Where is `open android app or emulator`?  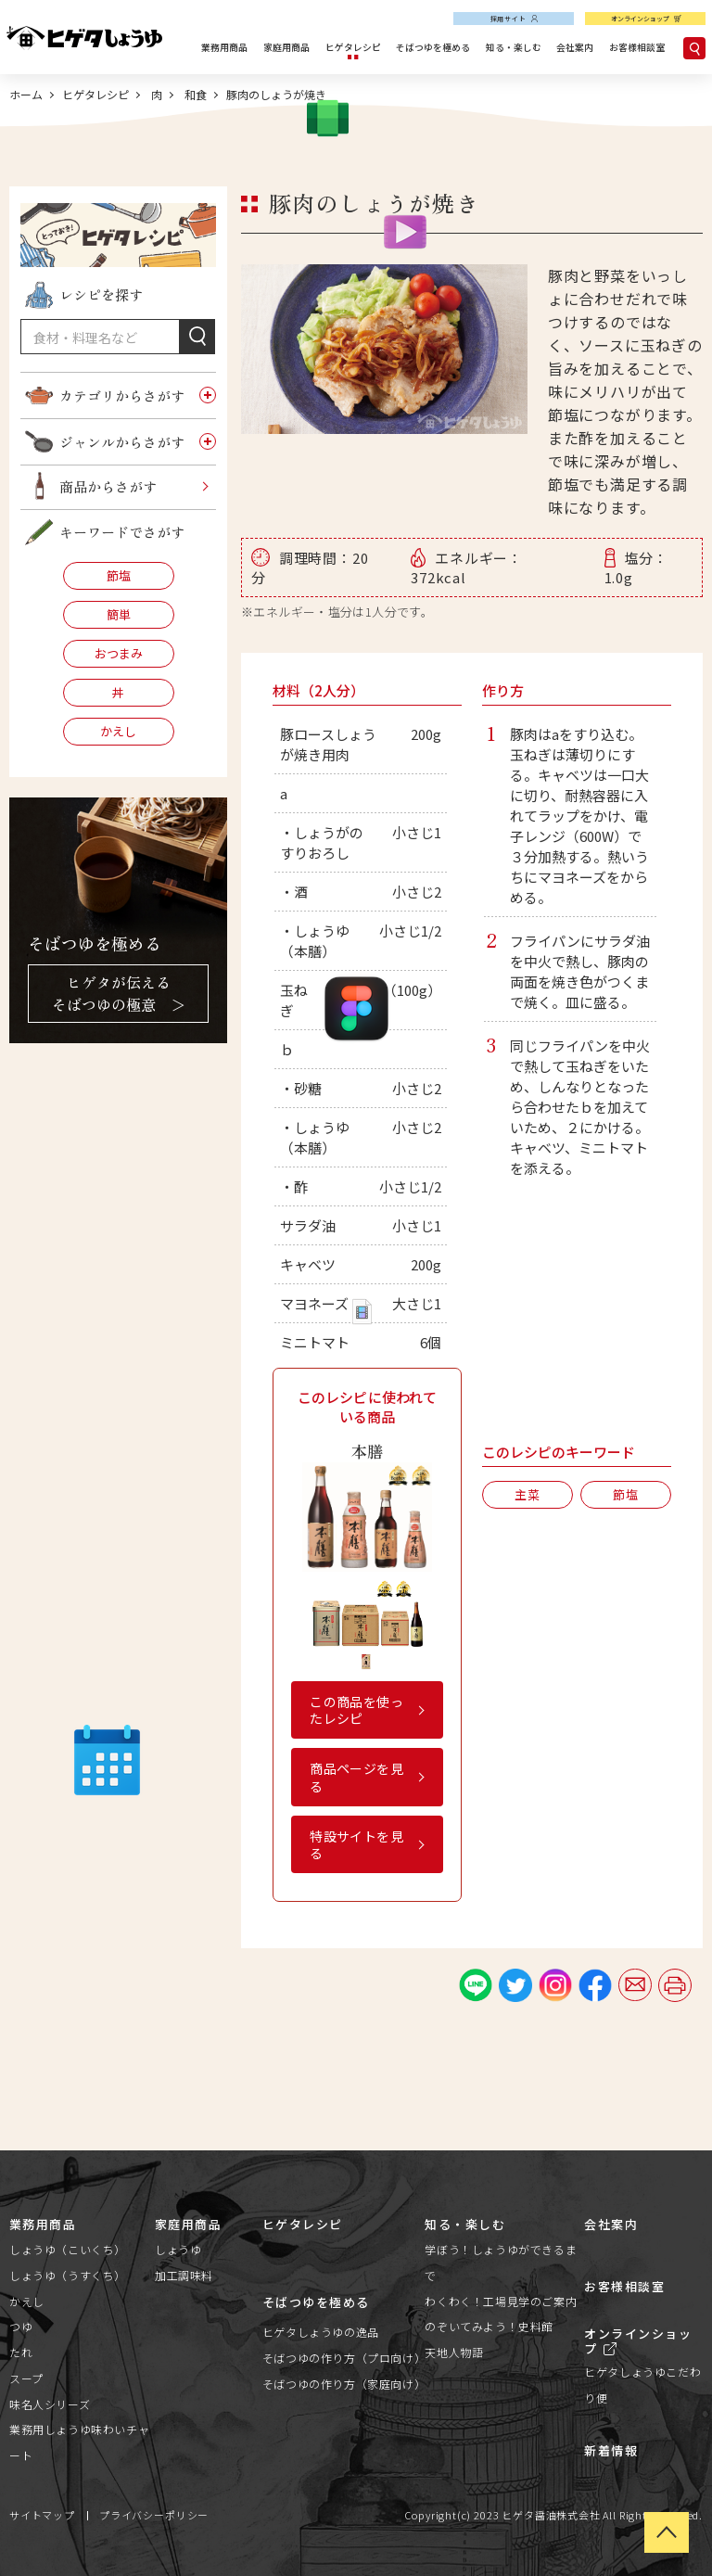
open android app or emulator is located at coordinates (327, 118).